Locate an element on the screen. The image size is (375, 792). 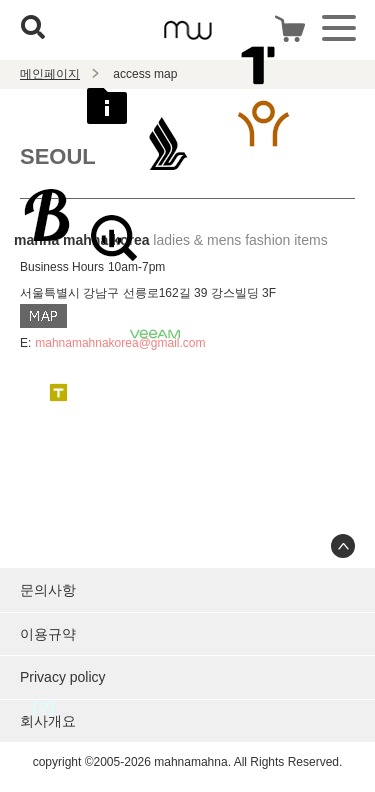
accessibility or inclusive design features is located at coordinates (263, 123).